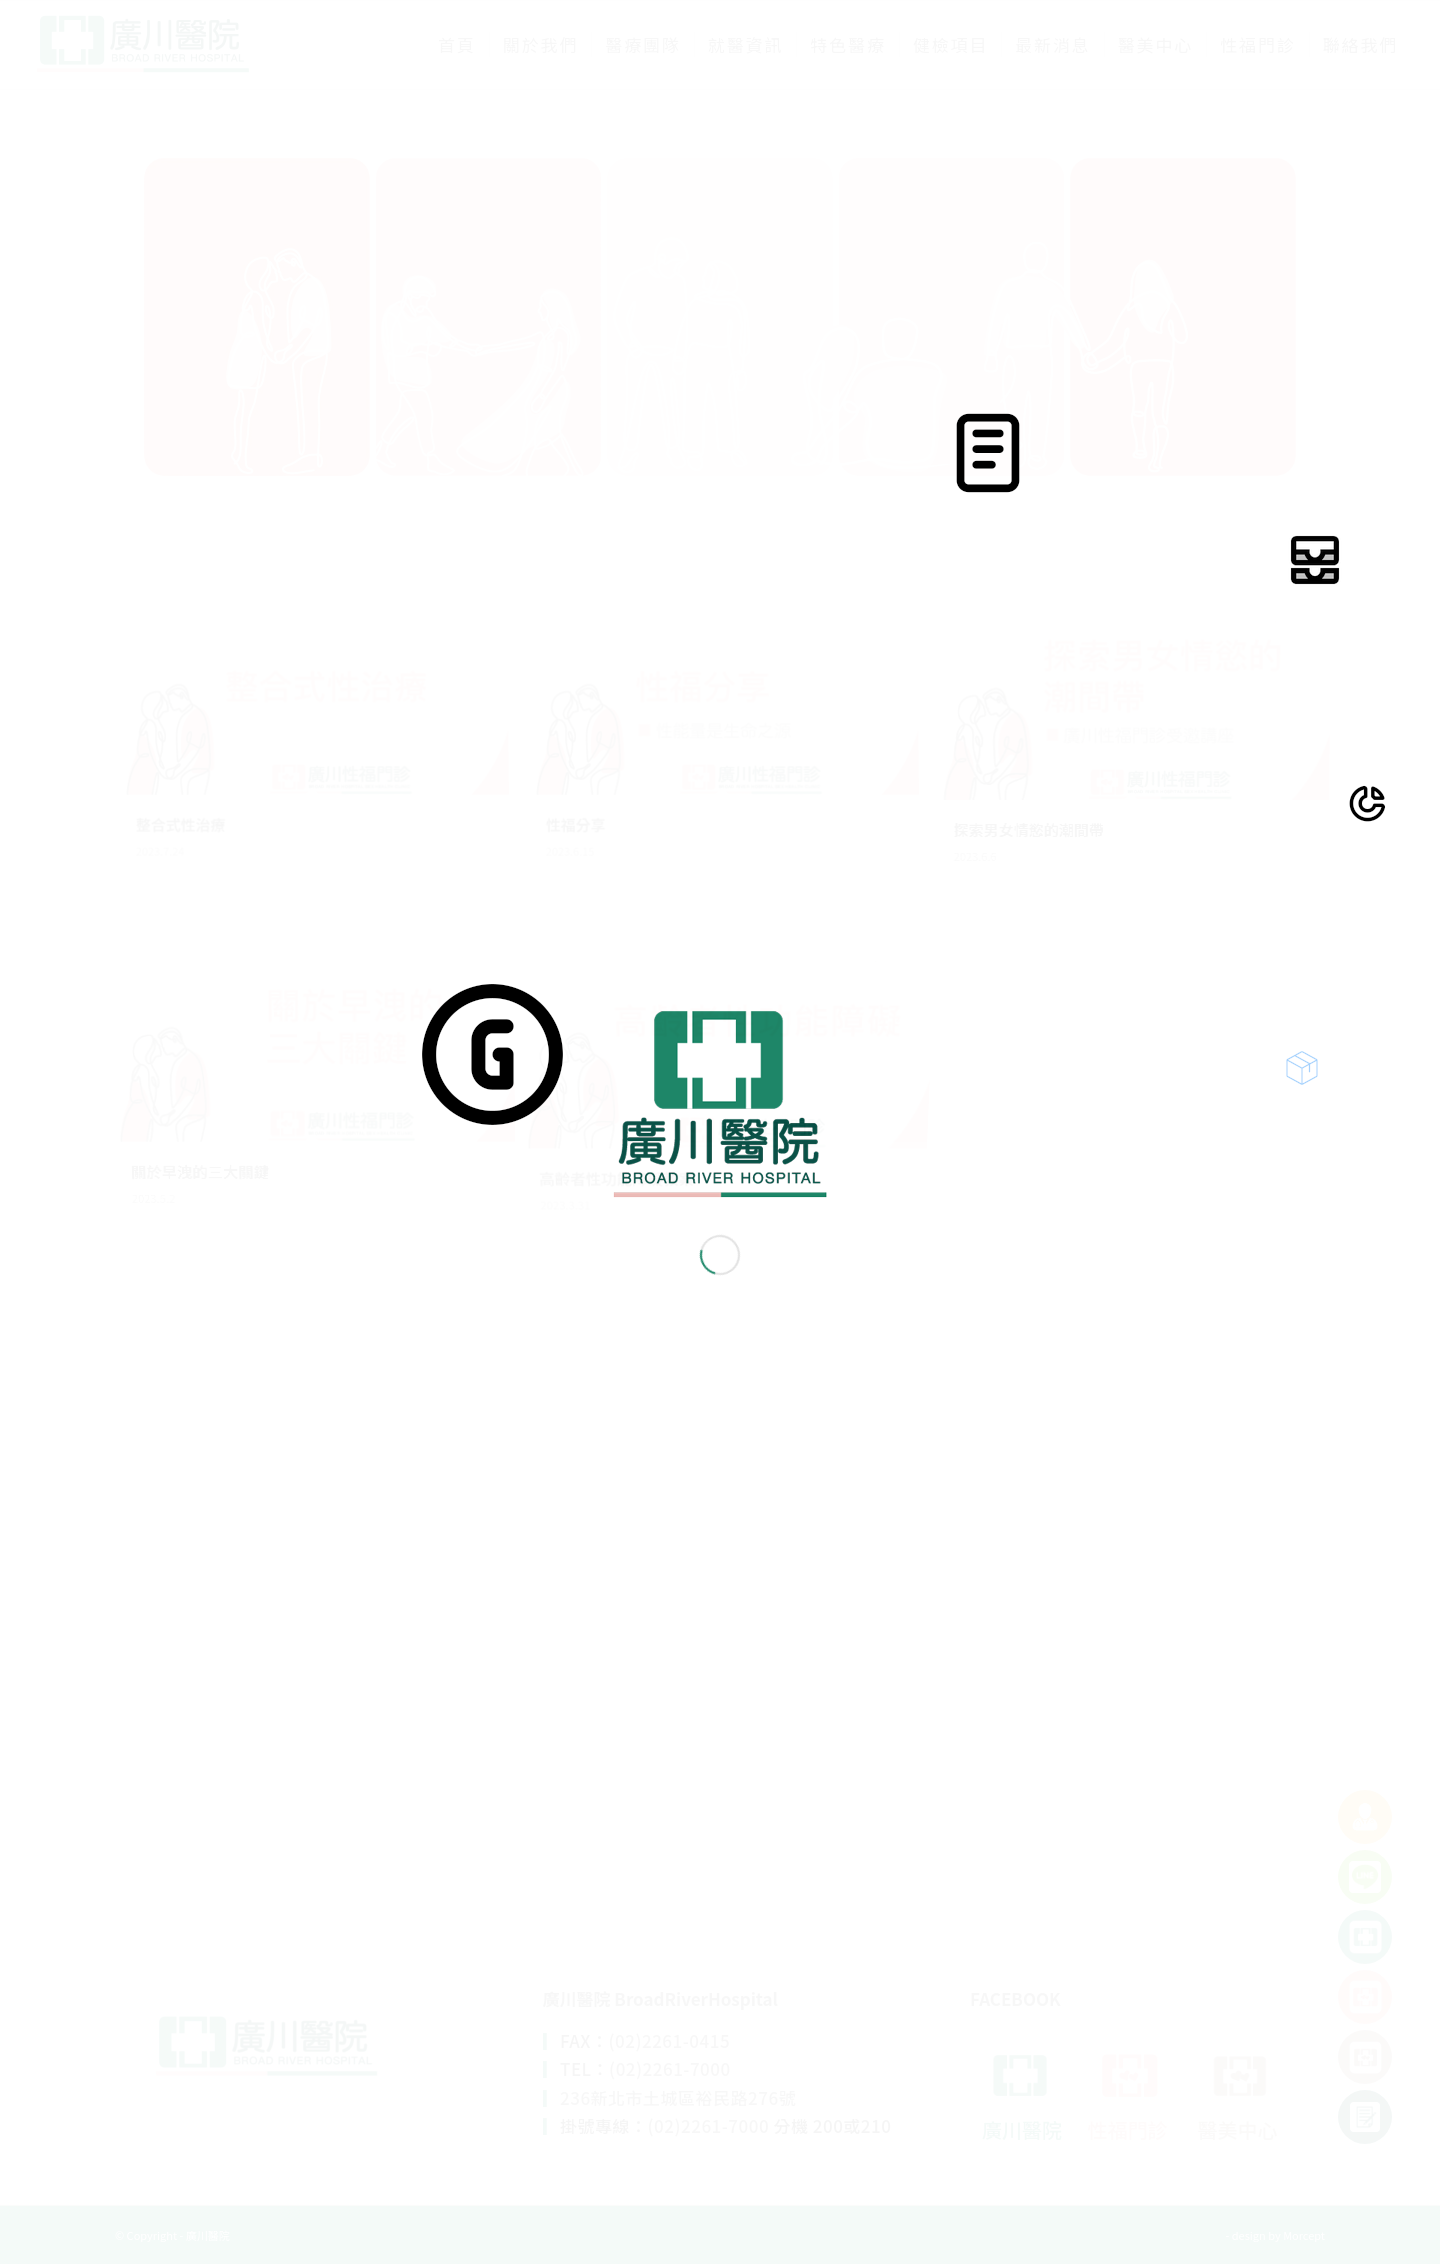 This screenshot has width=1440, height=2264. What do you see at coordinates (1315, 560) in the screenshot?
I see `view all inboxes` at bounding box center [1315, 560].